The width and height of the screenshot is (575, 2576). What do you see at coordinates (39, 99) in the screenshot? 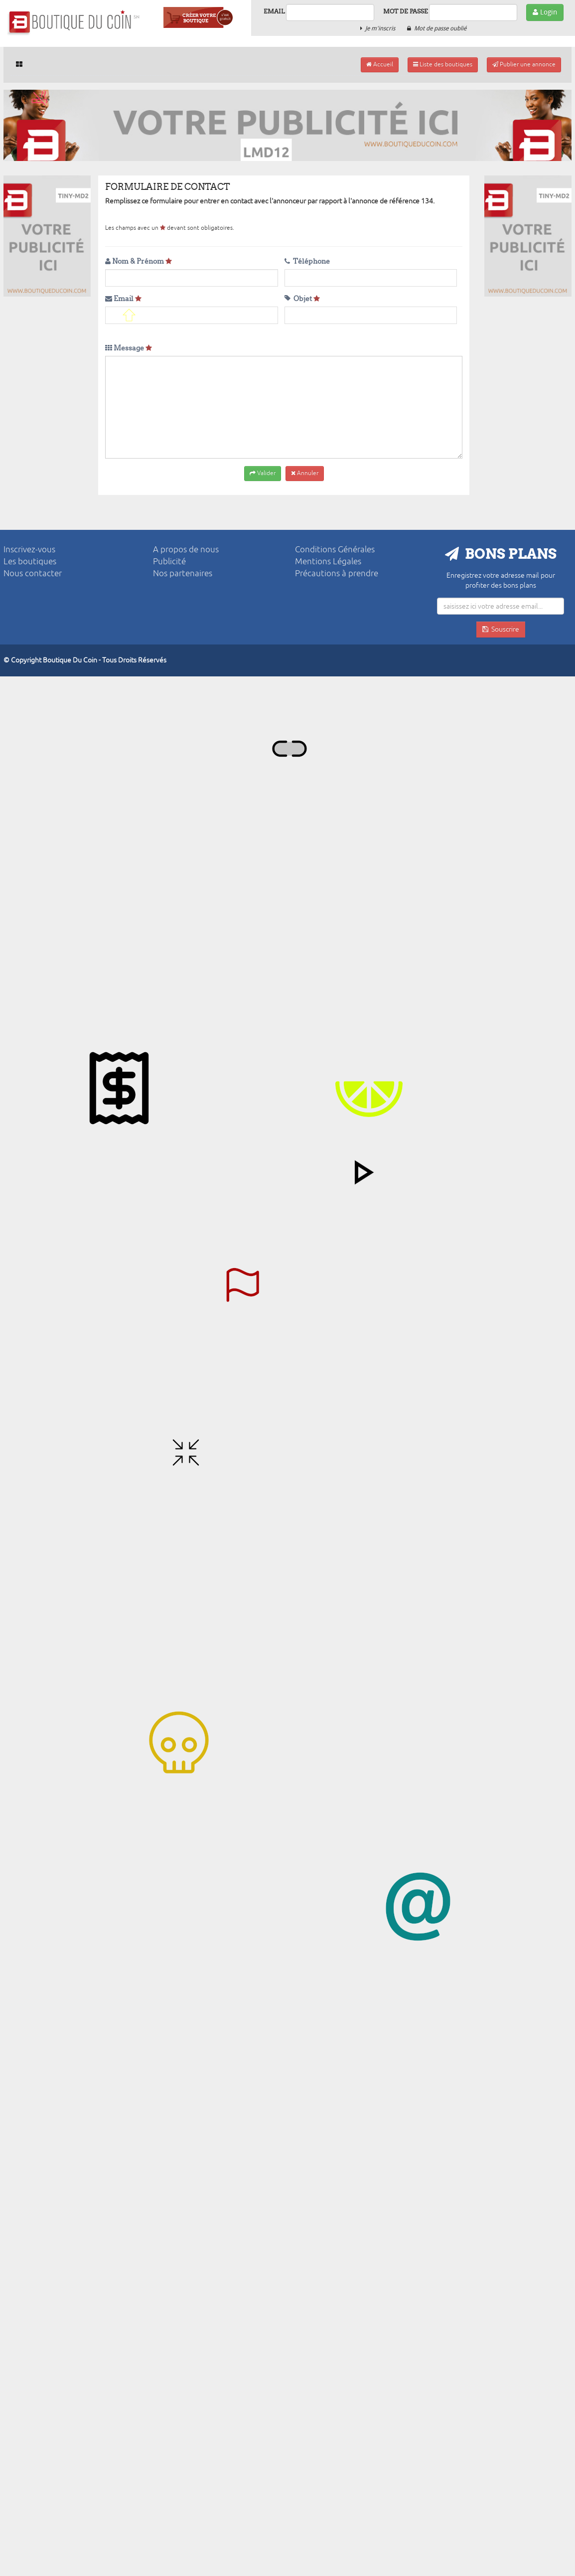
I see `no smoking zone indicator` at bounding box center [39, 99].